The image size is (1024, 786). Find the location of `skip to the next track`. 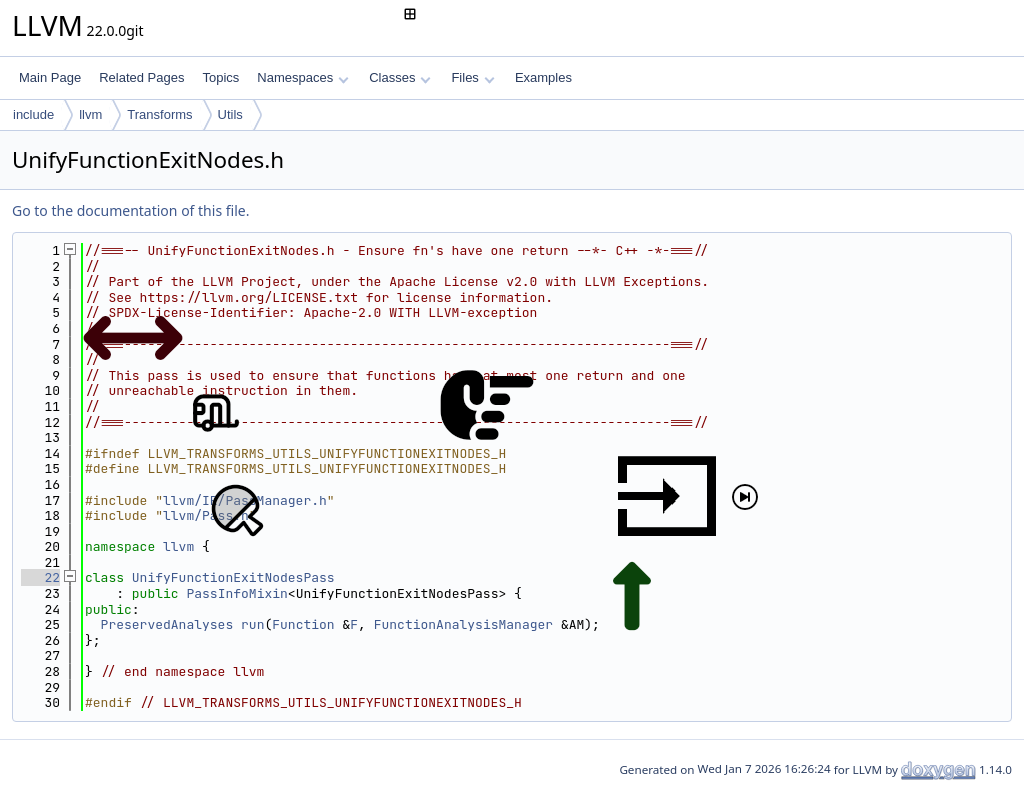

skip to the next track is located at coordinates (745, 497).